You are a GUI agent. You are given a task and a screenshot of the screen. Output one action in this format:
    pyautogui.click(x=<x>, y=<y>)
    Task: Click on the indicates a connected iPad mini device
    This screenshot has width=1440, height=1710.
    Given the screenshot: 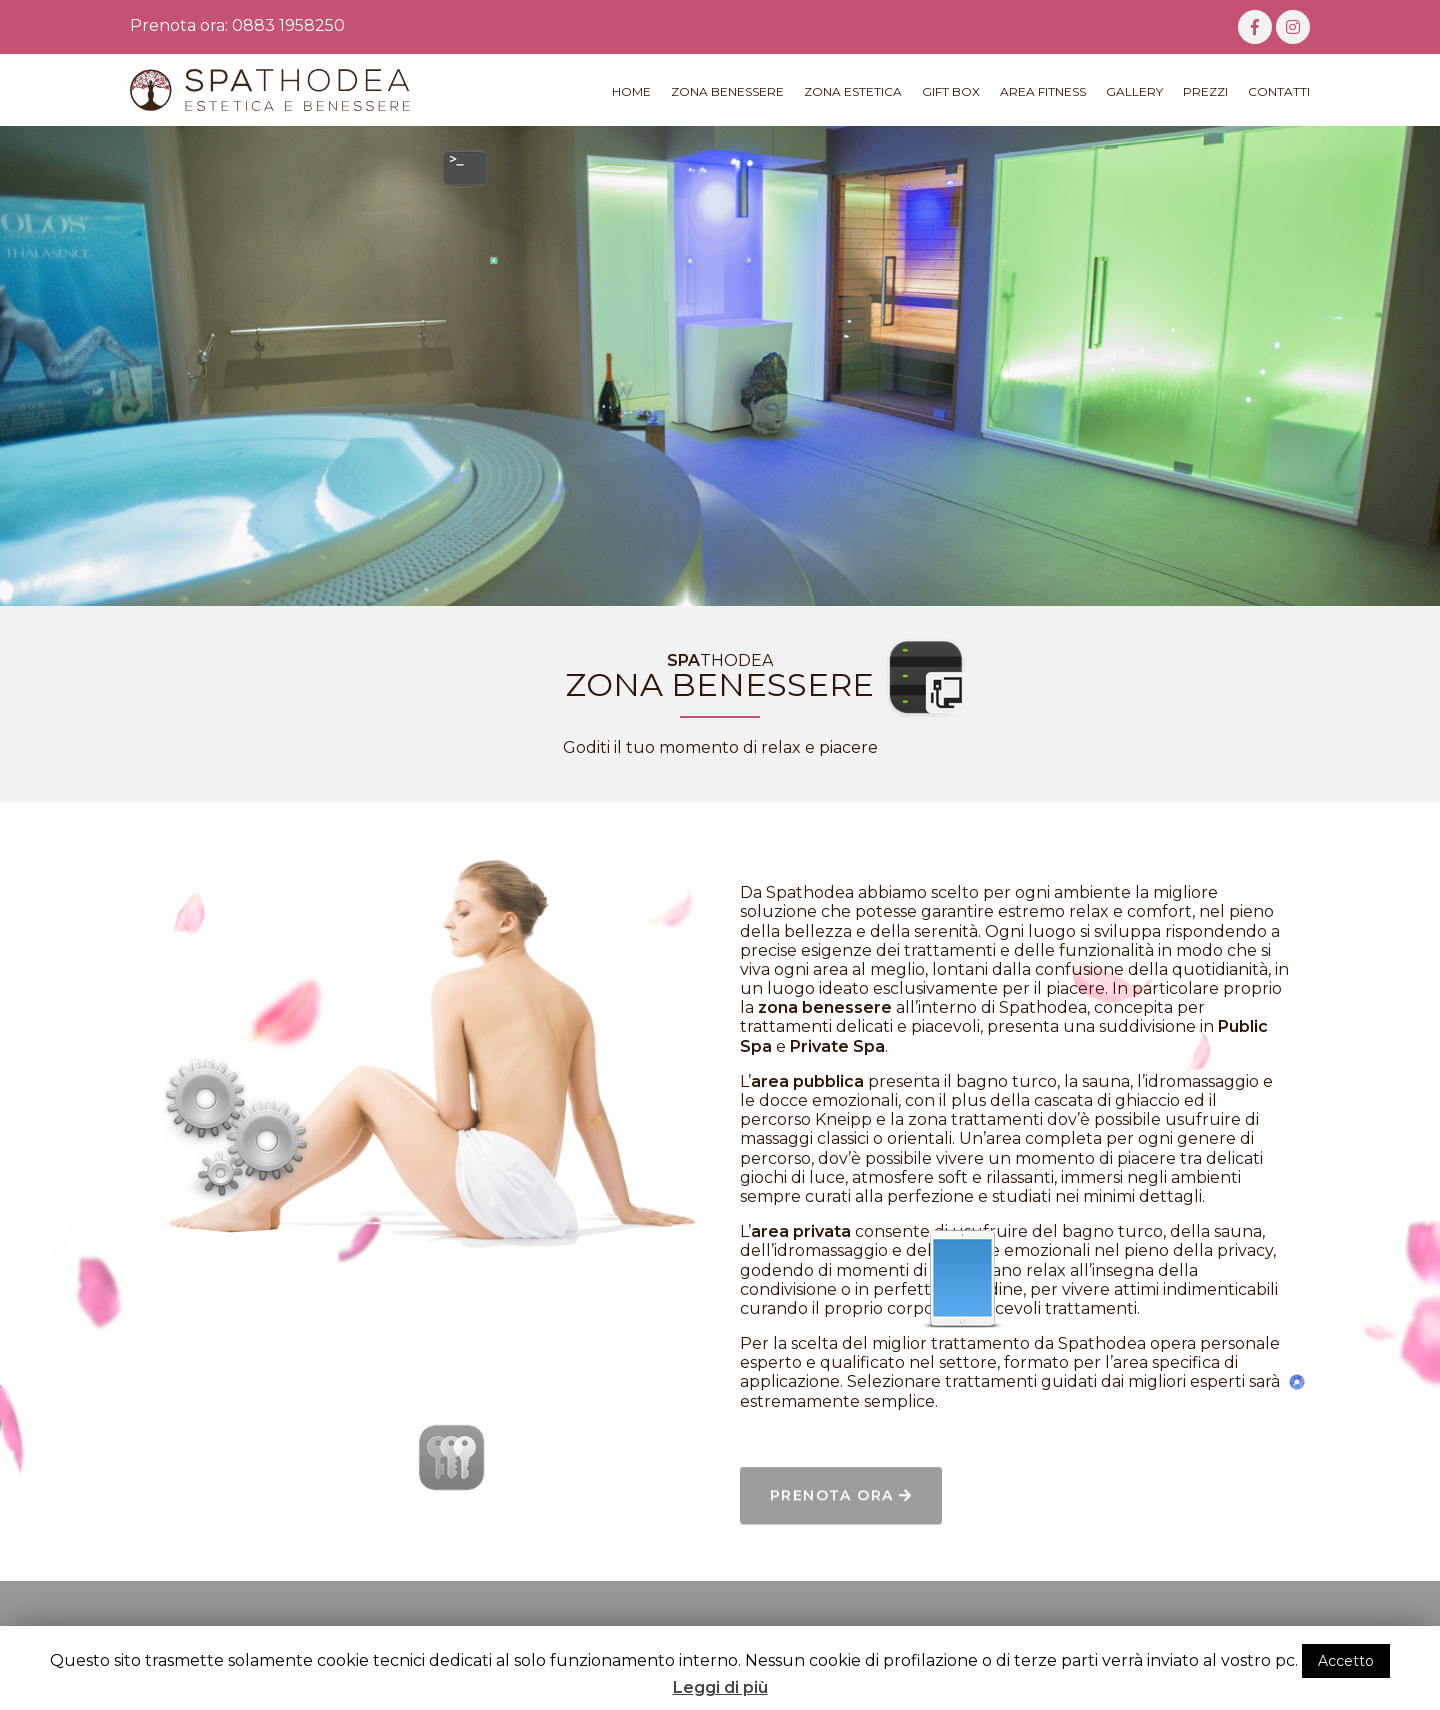 What is the action you would take?
    pyautogui.click(x=962, y=1269)
    